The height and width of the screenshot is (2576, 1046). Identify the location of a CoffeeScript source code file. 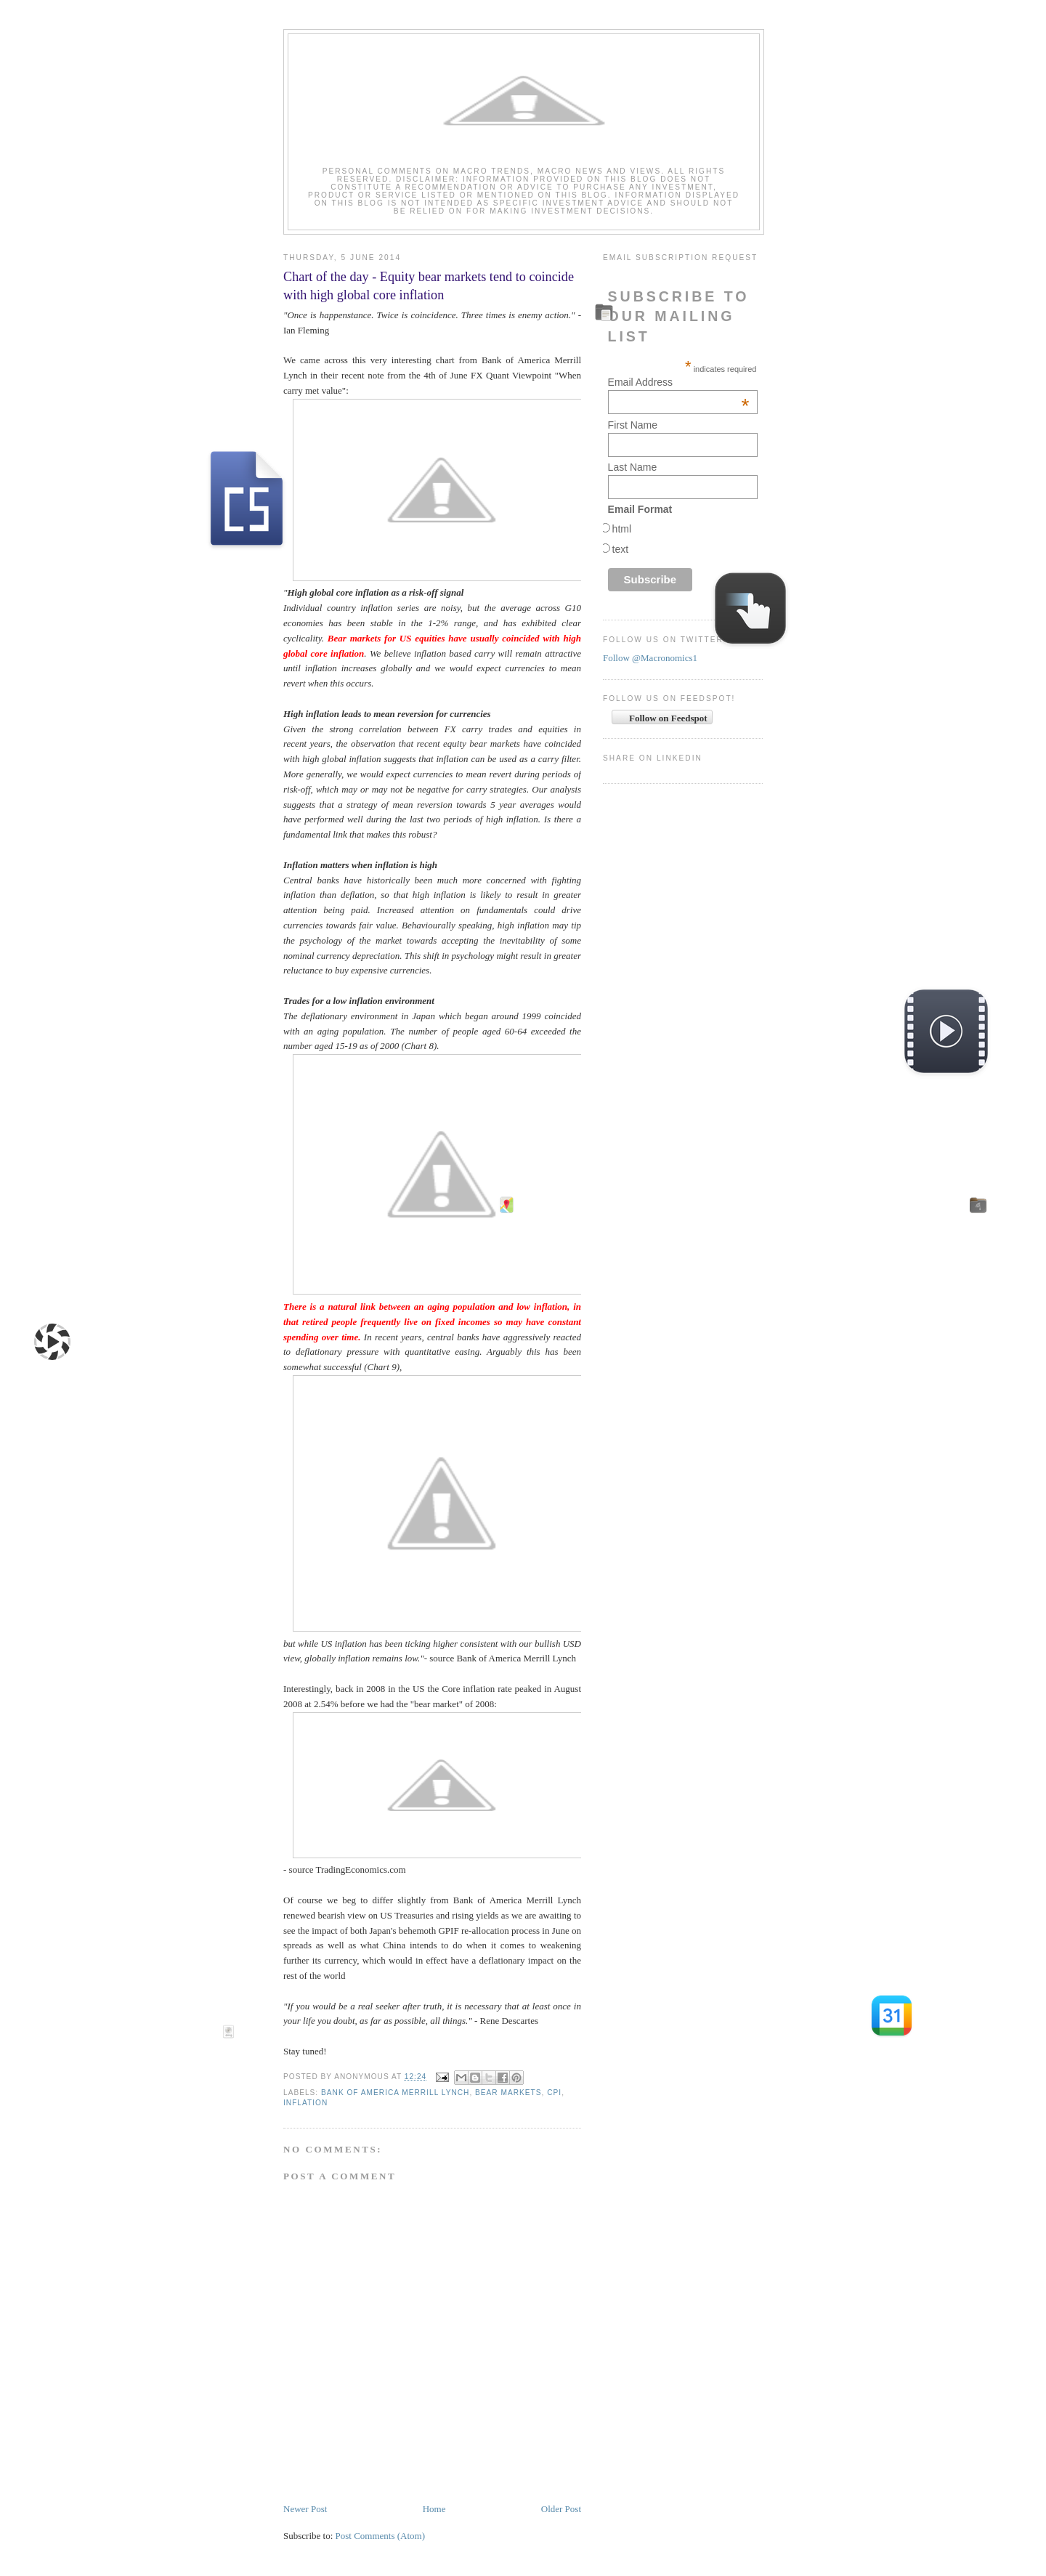
(246, 500).